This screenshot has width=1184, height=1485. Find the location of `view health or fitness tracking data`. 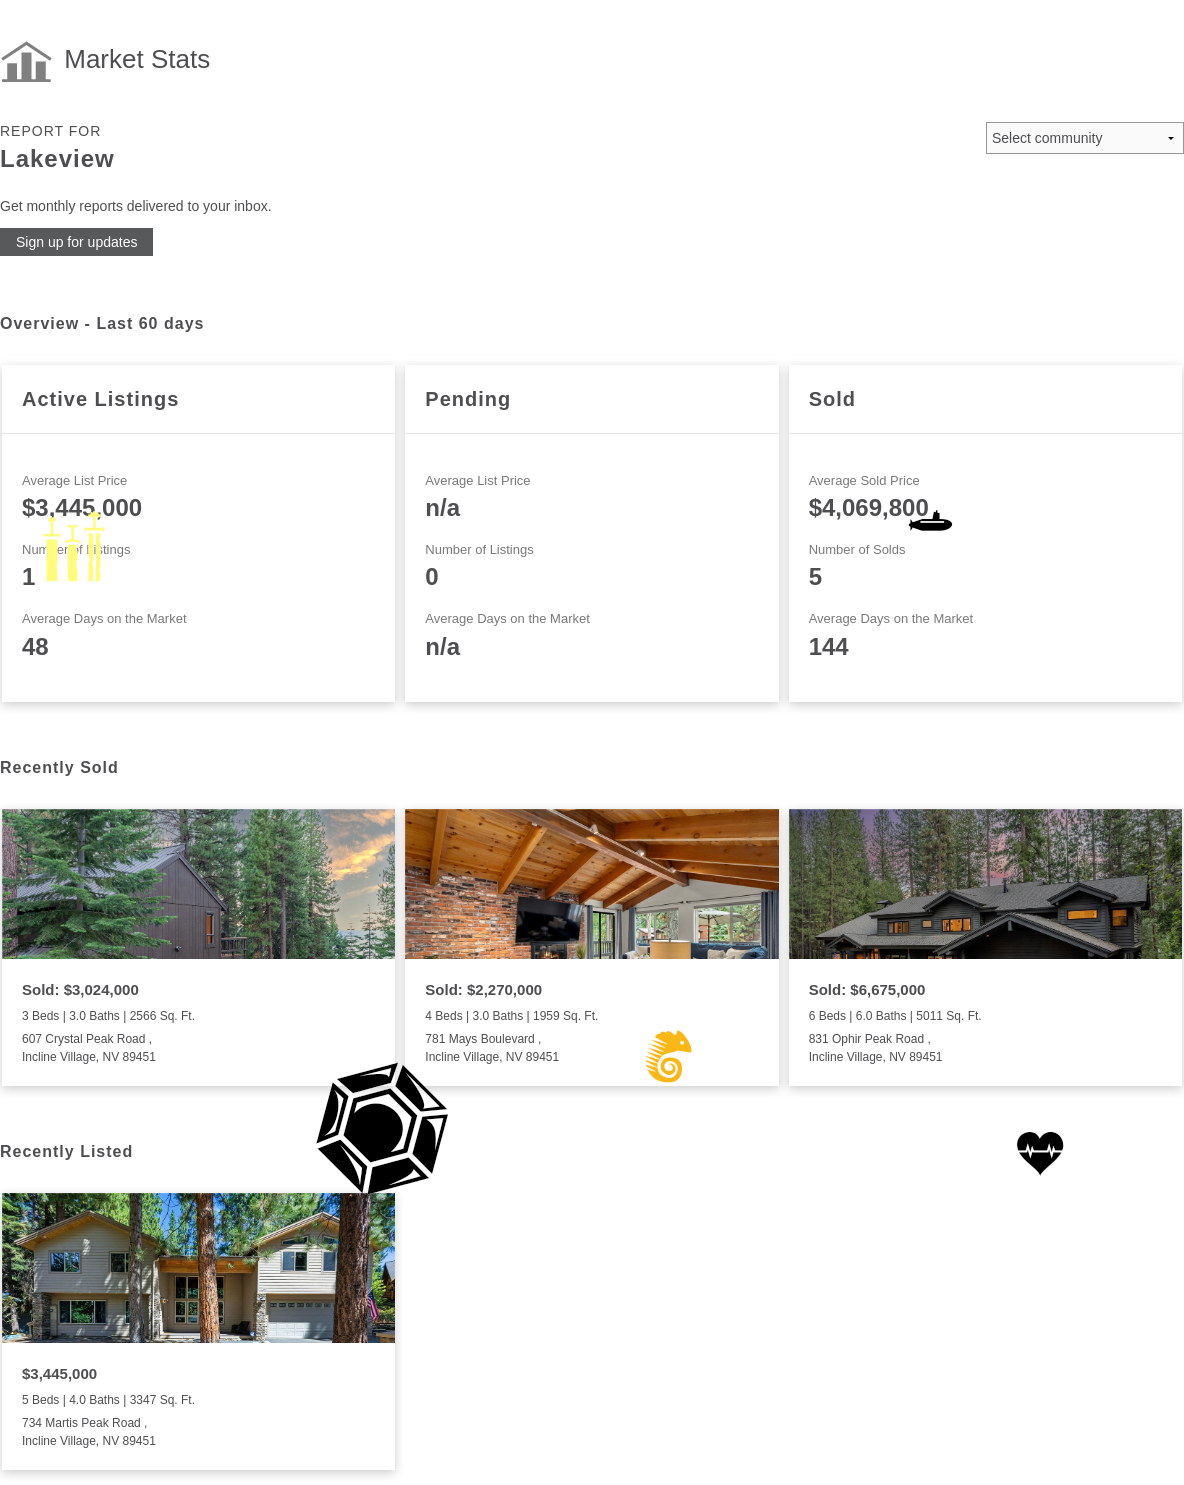

view health or fitness tracking data is located at coordinates (1040, 1154).